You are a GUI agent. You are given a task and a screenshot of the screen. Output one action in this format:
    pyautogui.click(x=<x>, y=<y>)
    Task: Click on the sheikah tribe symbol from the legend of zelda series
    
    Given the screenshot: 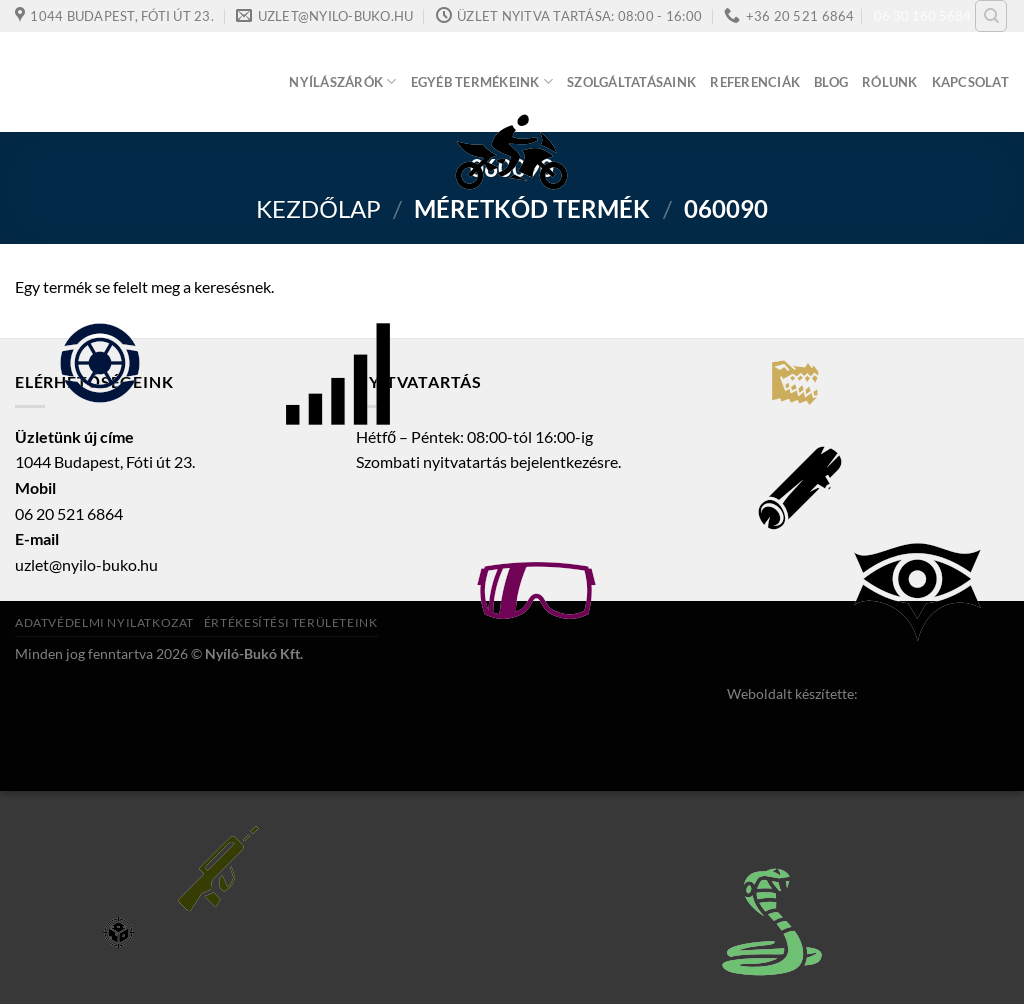 What is the action you would take?
    pyautogui.click(x=916, y=584)
    